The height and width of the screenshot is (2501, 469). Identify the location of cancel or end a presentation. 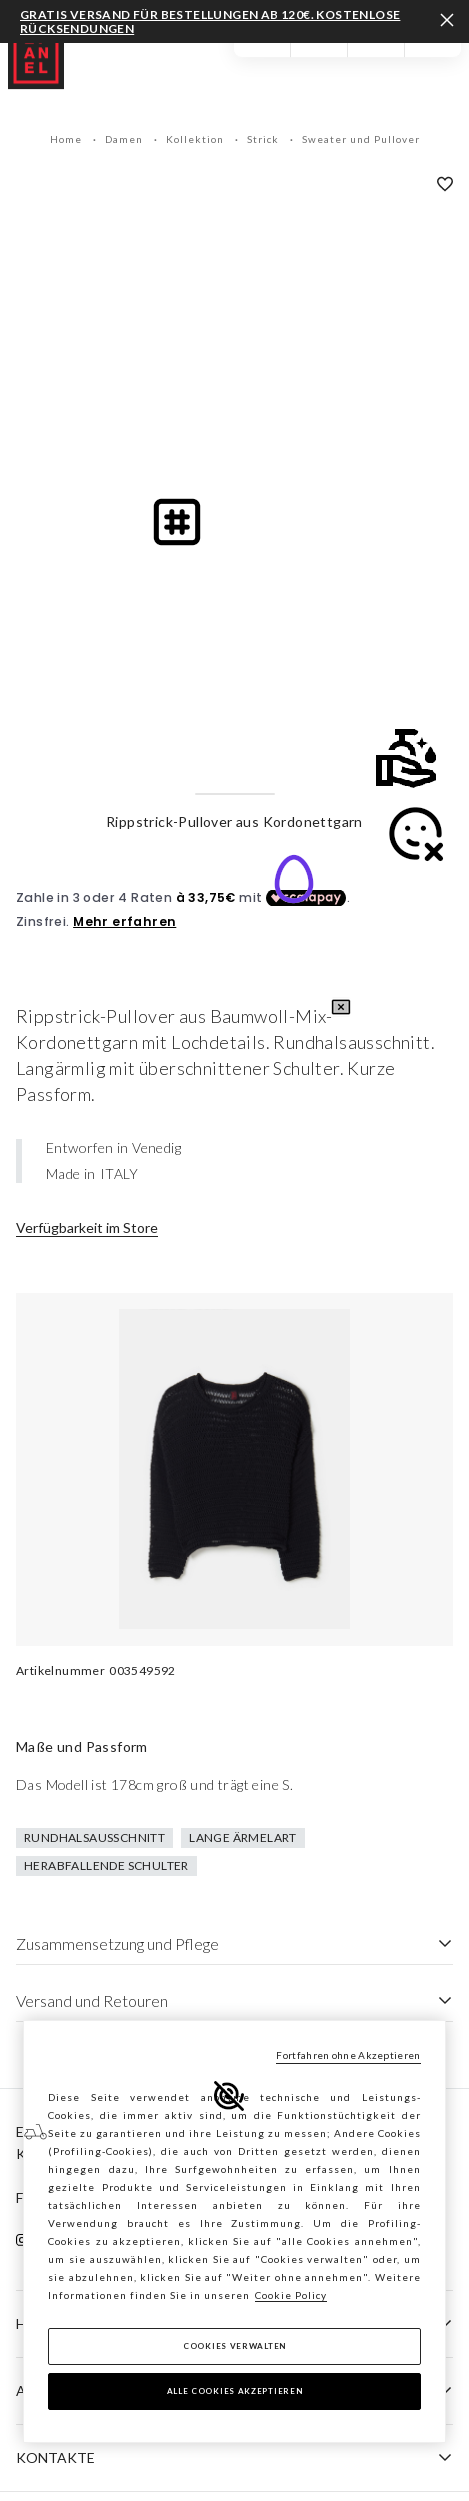
(341, 1007).